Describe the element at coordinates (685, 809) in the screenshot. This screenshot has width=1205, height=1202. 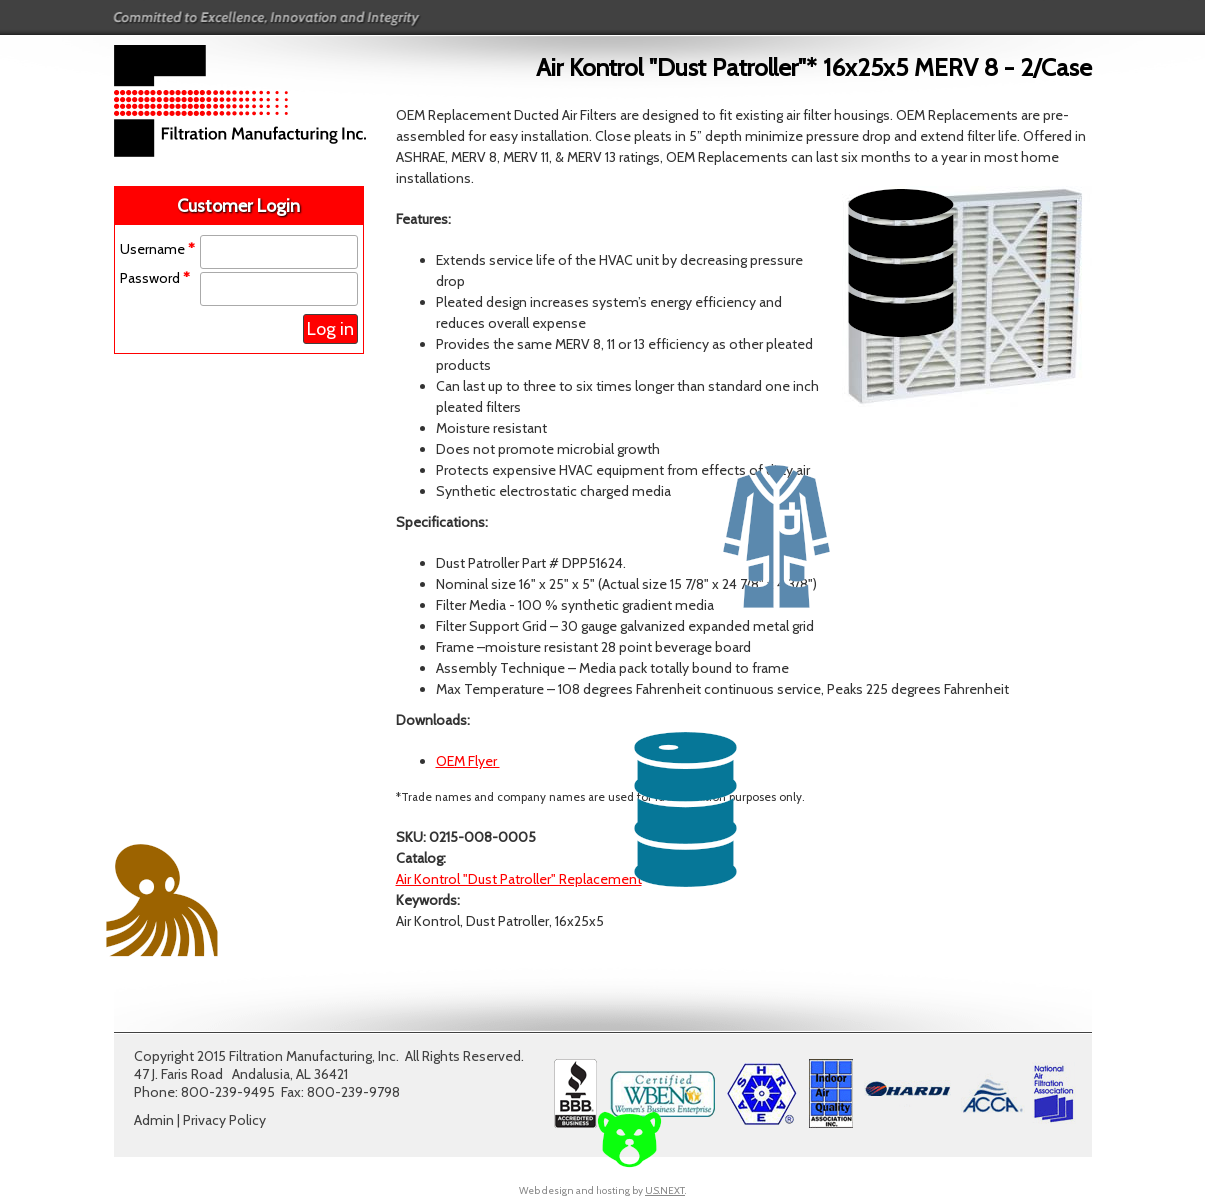
I see `indicates oil or fuel resources in a game inventory` at that location.